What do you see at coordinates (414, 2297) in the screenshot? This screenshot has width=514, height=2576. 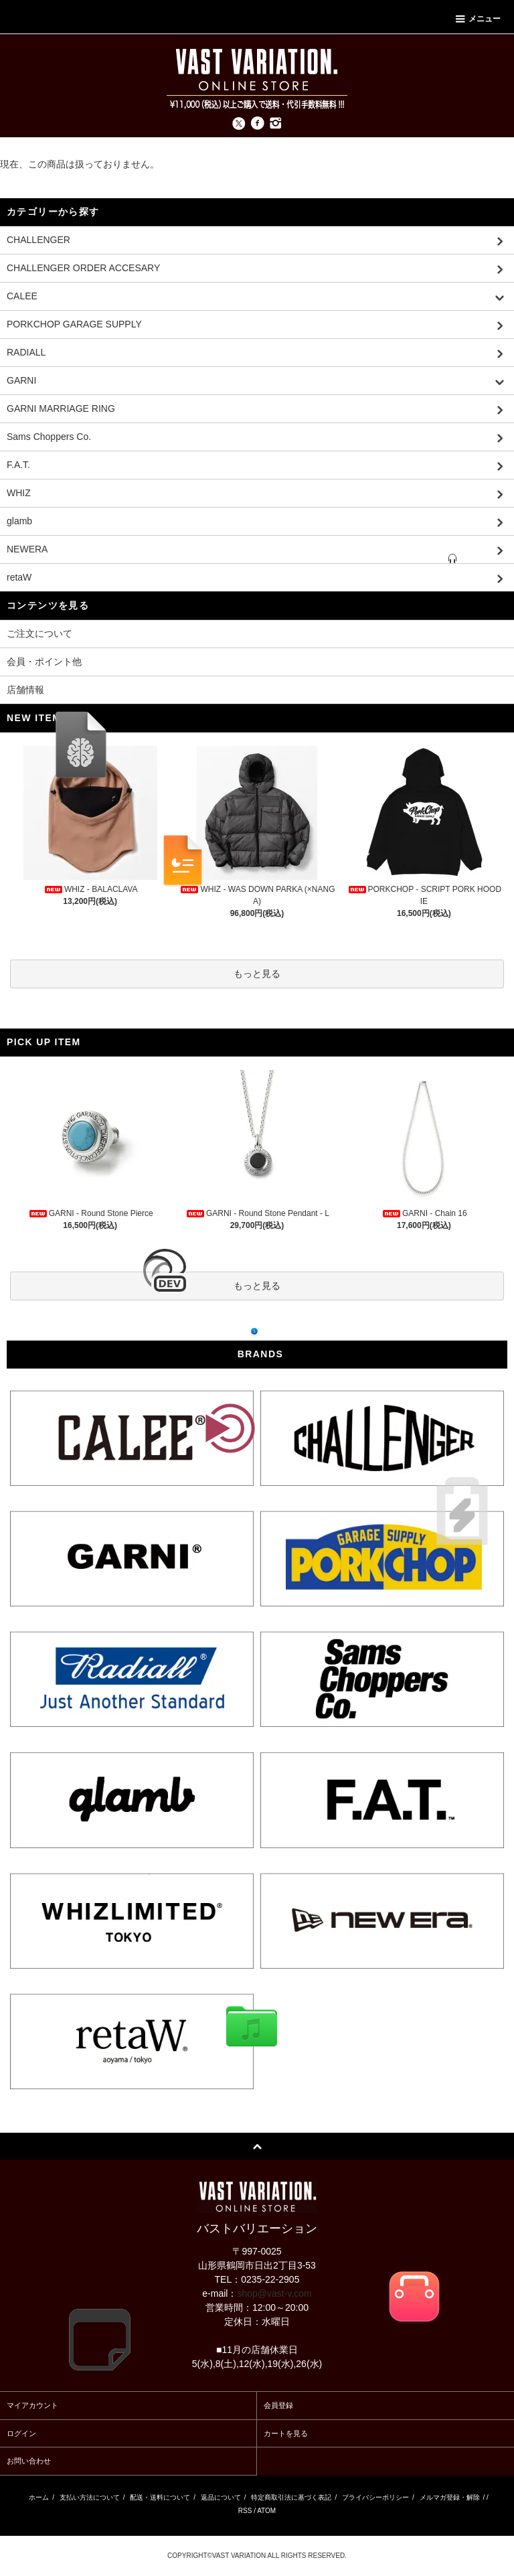 I see `open the utilities folder` at bounding box center [414, 2297].